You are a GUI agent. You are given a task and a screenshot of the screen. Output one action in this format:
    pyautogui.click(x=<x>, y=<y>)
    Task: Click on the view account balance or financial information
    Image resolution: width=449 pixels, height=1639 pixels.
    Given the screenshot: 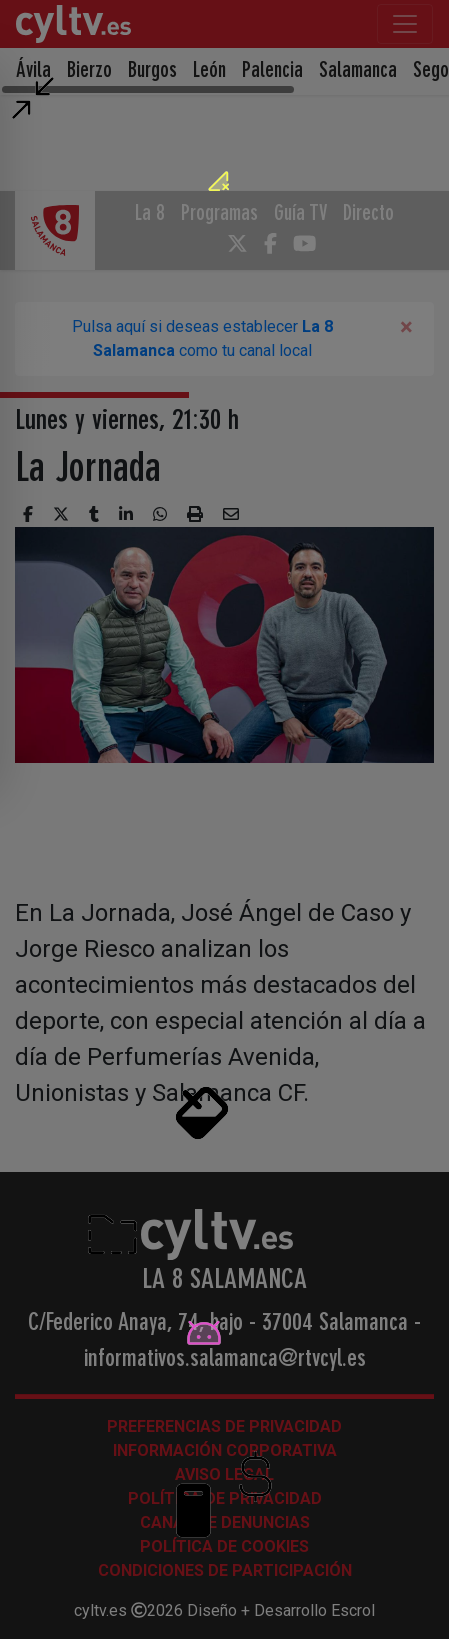 What is the action you would take?
    pyautogui.click(x=255, y=1476)
    